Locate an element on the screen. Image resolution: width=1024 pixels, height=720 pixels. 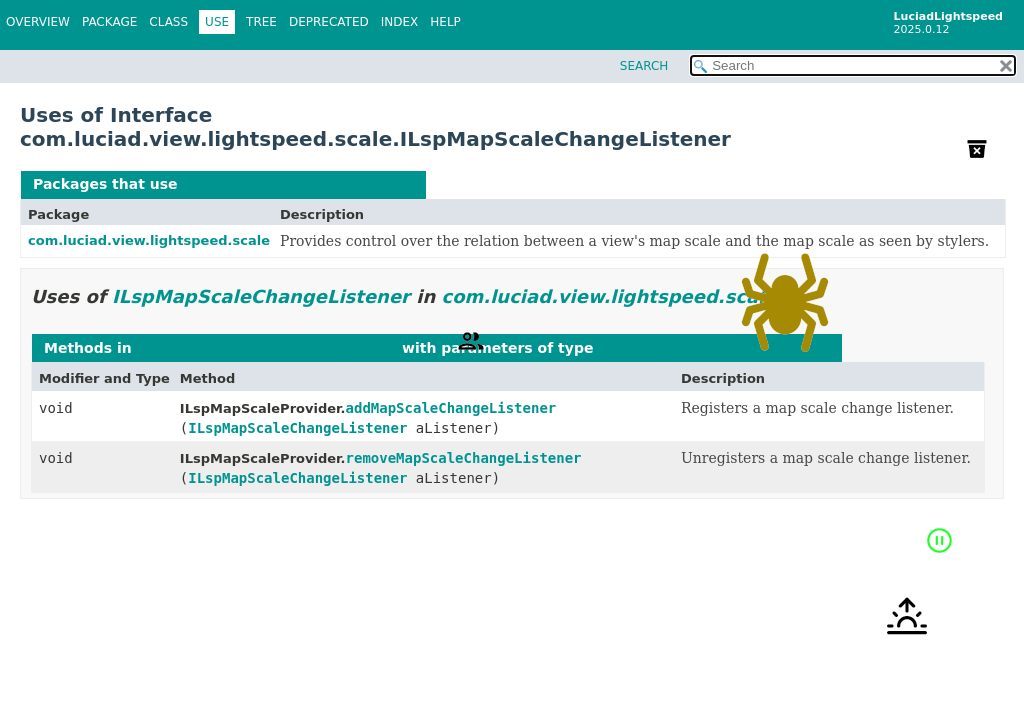
indicates sunrise or morning time is located at coordinates (907, 616).